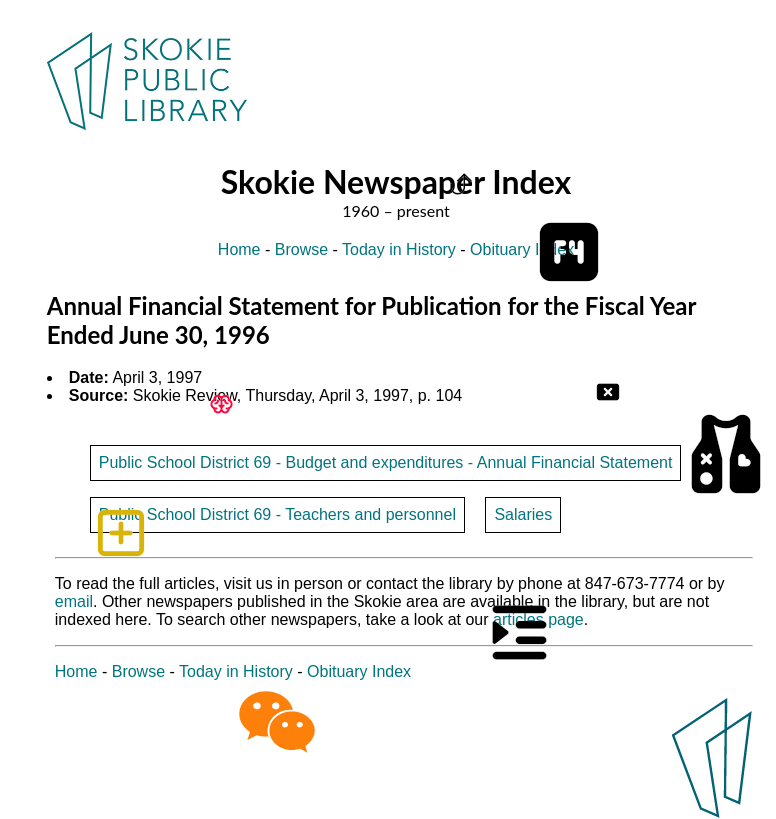 Image resolution: width=776 pixels, height=819 pixels. I want to click on go back to top of page, so click(461, 184).